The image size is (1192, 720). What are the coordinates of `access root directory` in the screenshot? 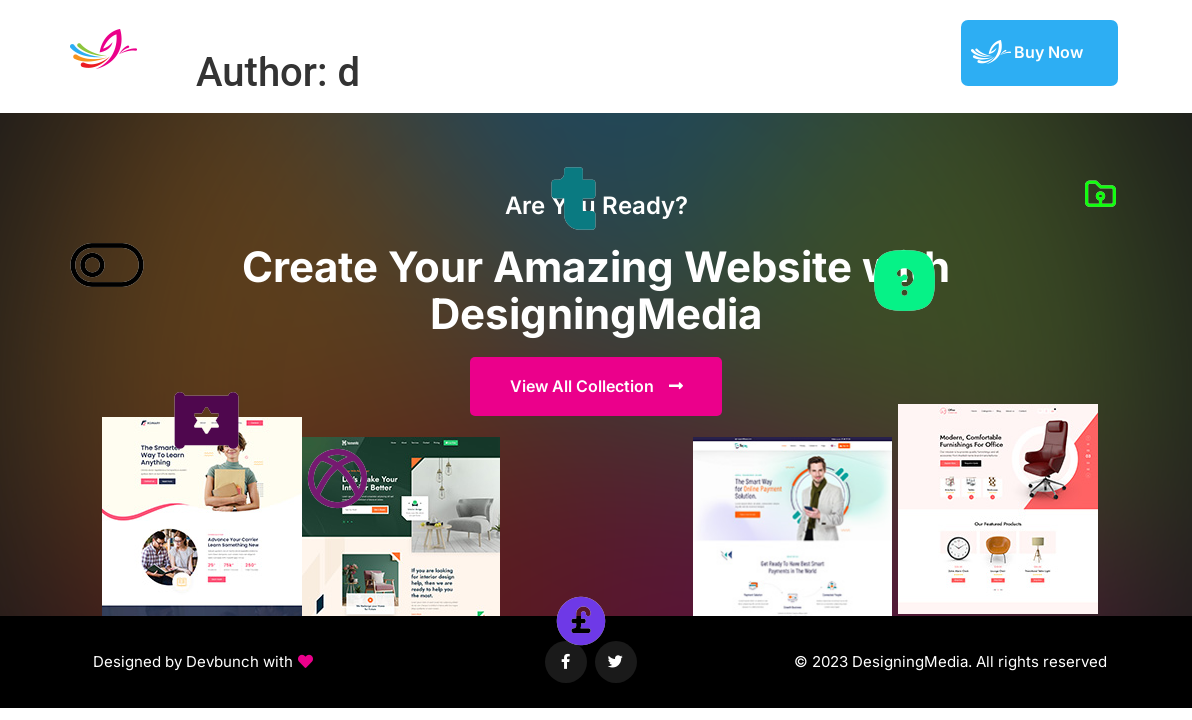 It's located at (1100, 194).